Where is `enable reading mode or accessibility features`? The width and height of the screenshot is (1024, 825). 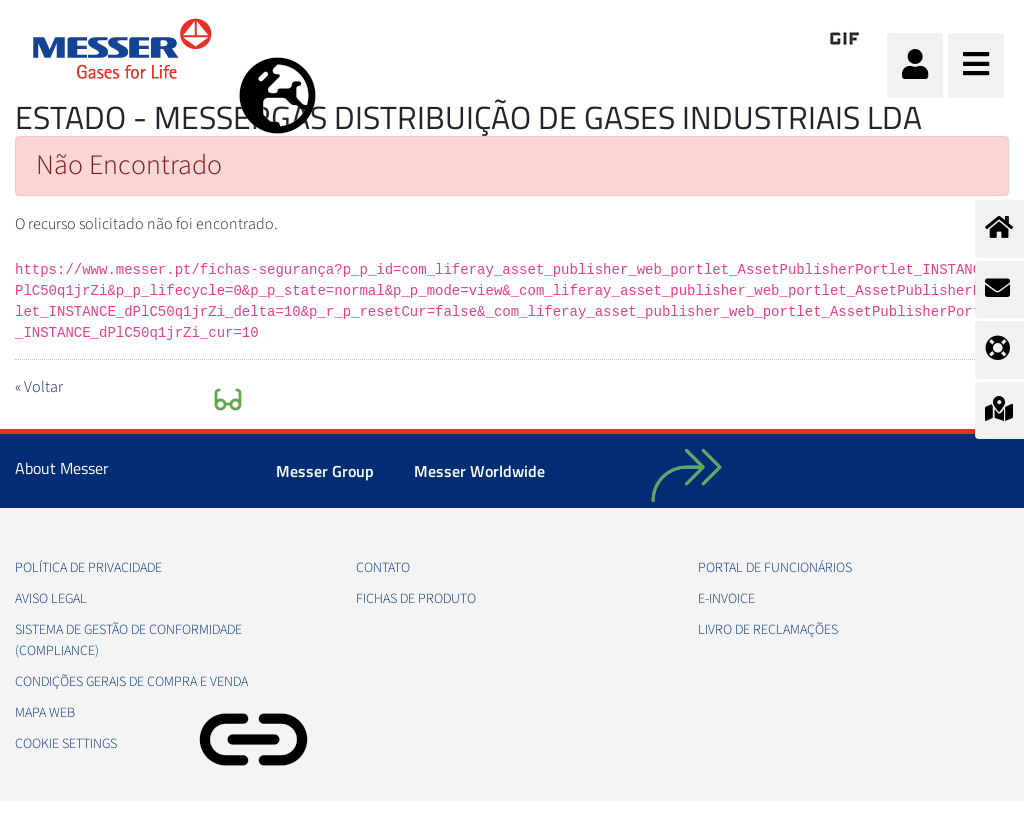
enable reading mode or accessibility features is located at coordinates (228, 400).